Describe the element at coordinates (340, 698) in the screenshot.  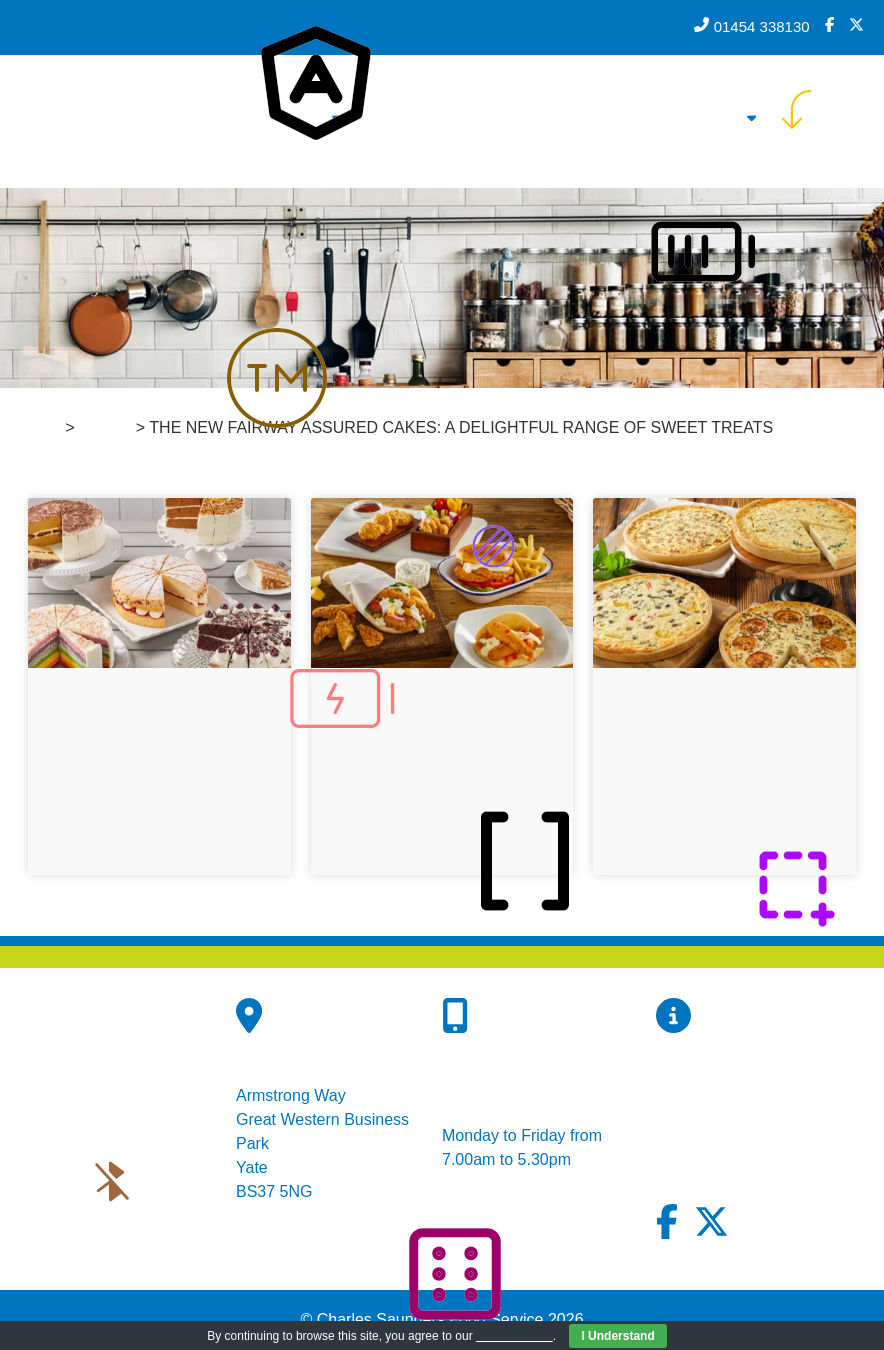
I see `indicates device is currently charging` at that location.